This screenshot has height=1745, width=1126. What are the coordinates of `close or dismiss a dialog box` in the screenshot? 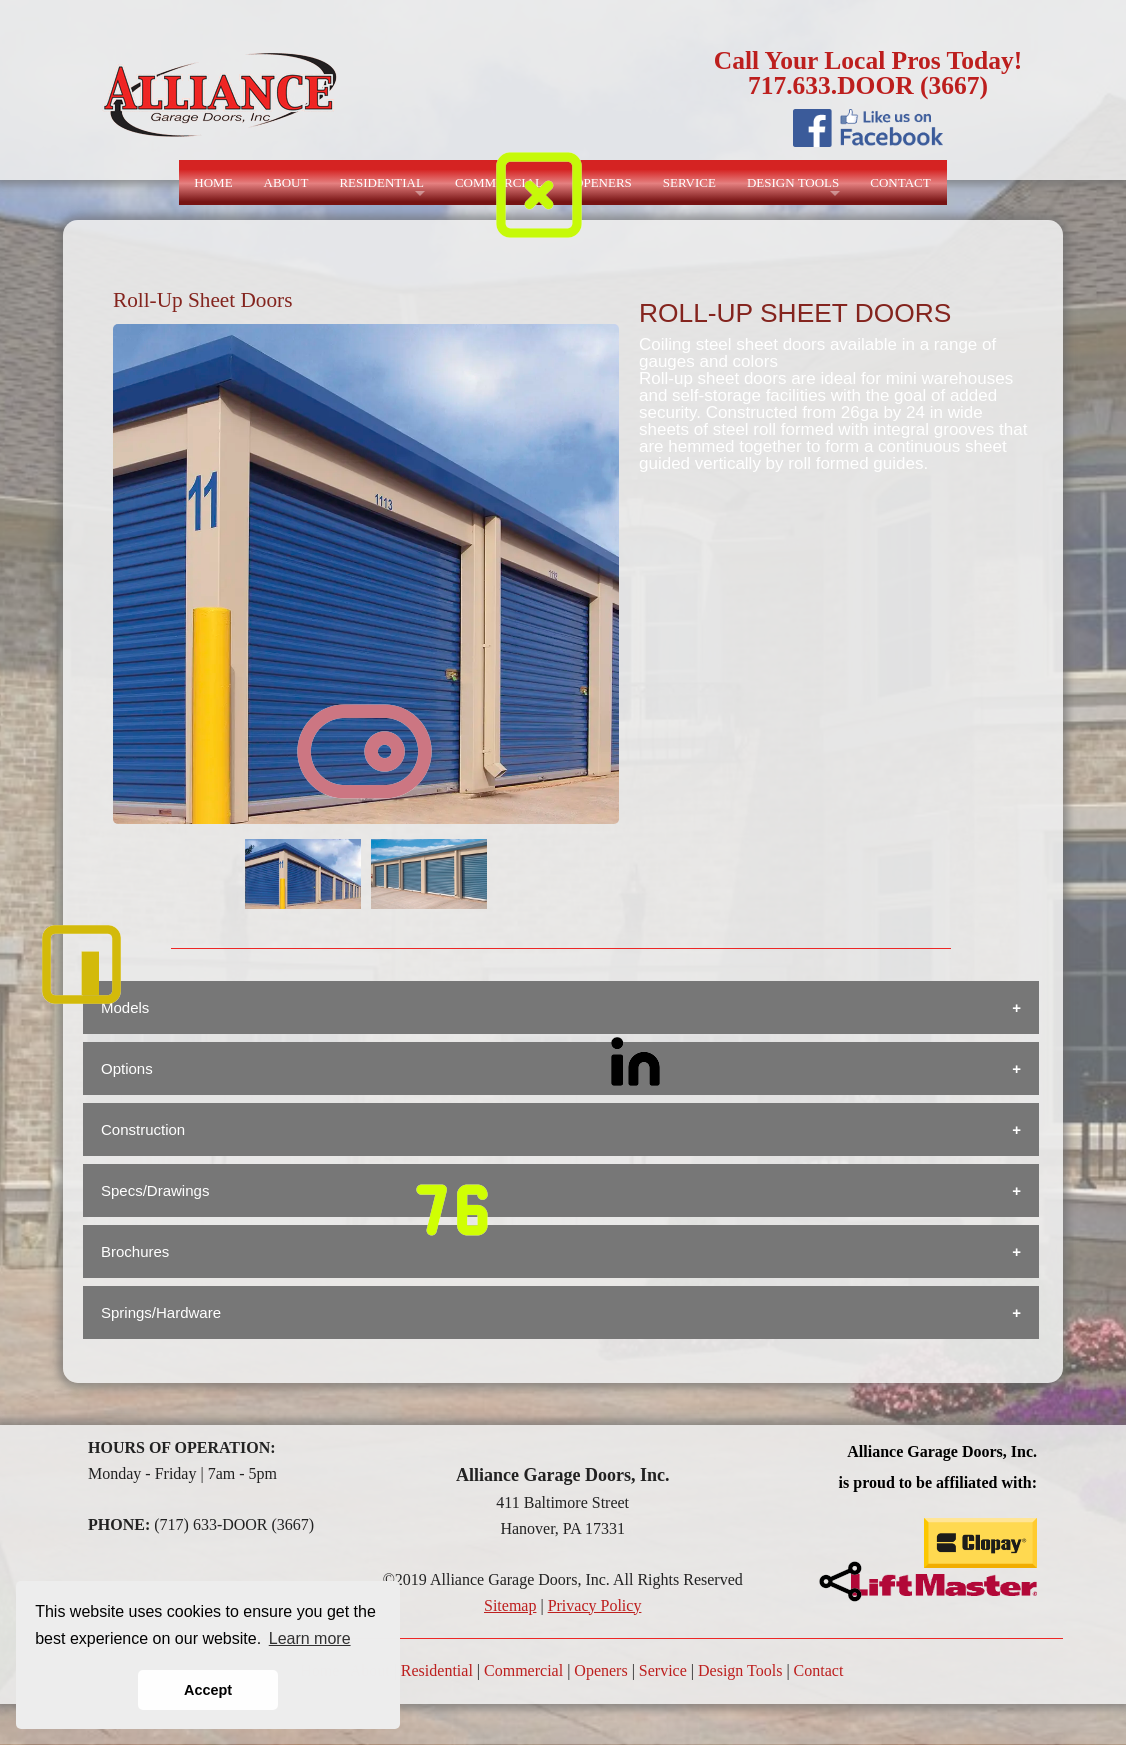 It's located at (539, 195).